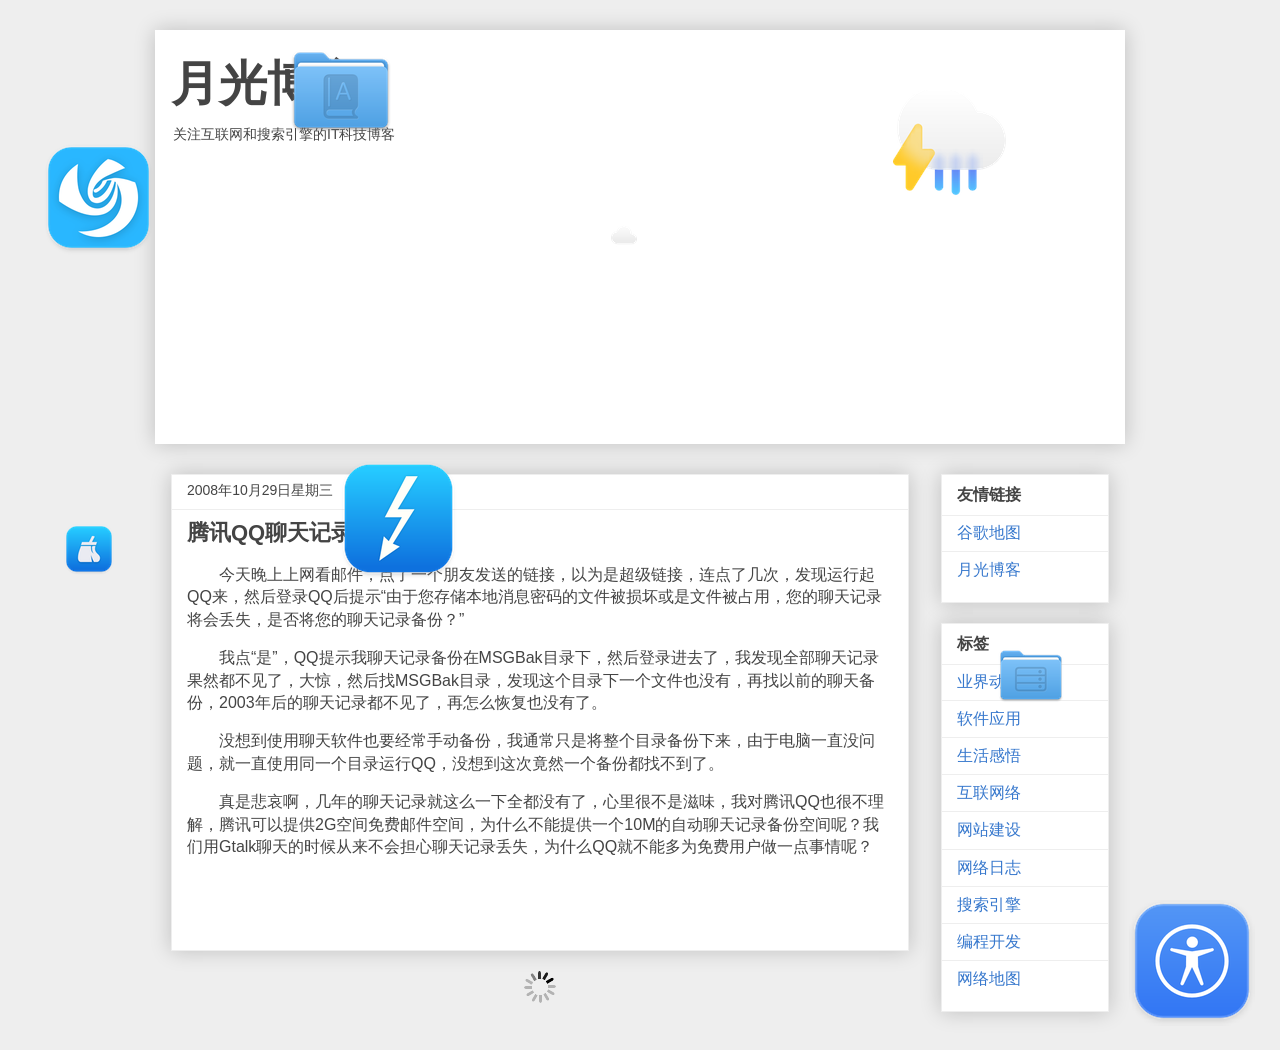 The width and height of the screenshot is (1280, 1050). Describe the element at coordinates (89, 549) in the screenshot. I see `open svgcleaner app` at that location.